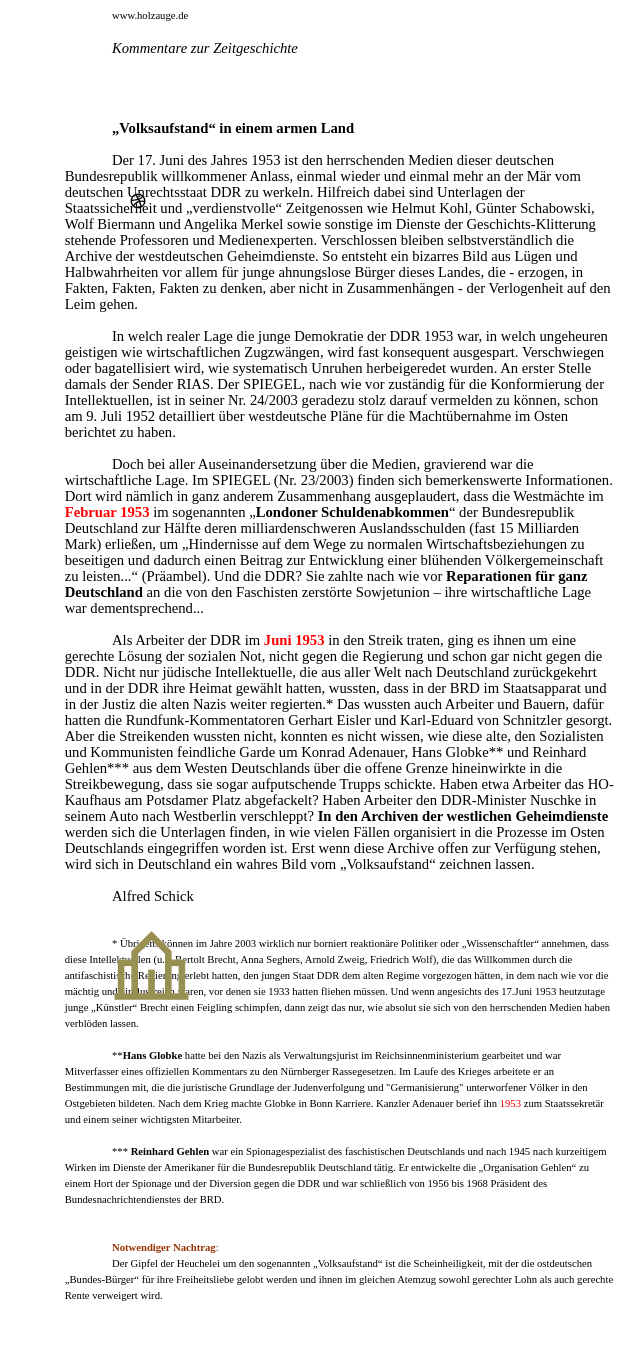  Describe the element at coordinates (138, 201) in the screenshot. I see `visit dribbble profile or portfolio` at that location.